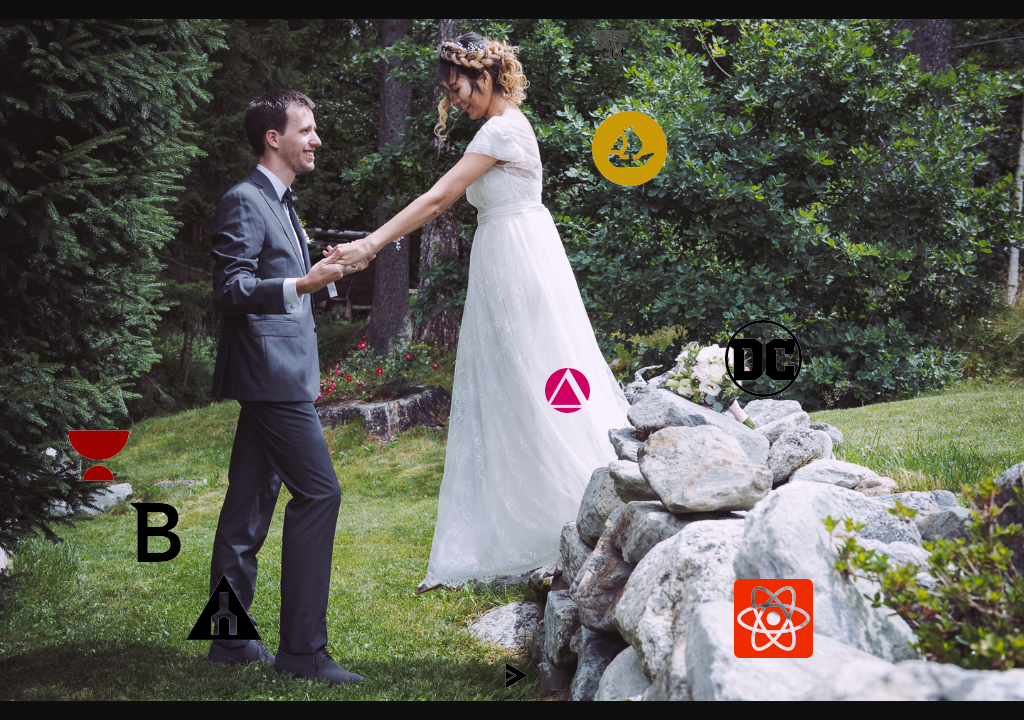 The width and height of the screenshot is (1024, 720). What do you see at coordinates (567, 390) in the screenshot?
I see `interact.js library logo` at bounding box center [567, 390].